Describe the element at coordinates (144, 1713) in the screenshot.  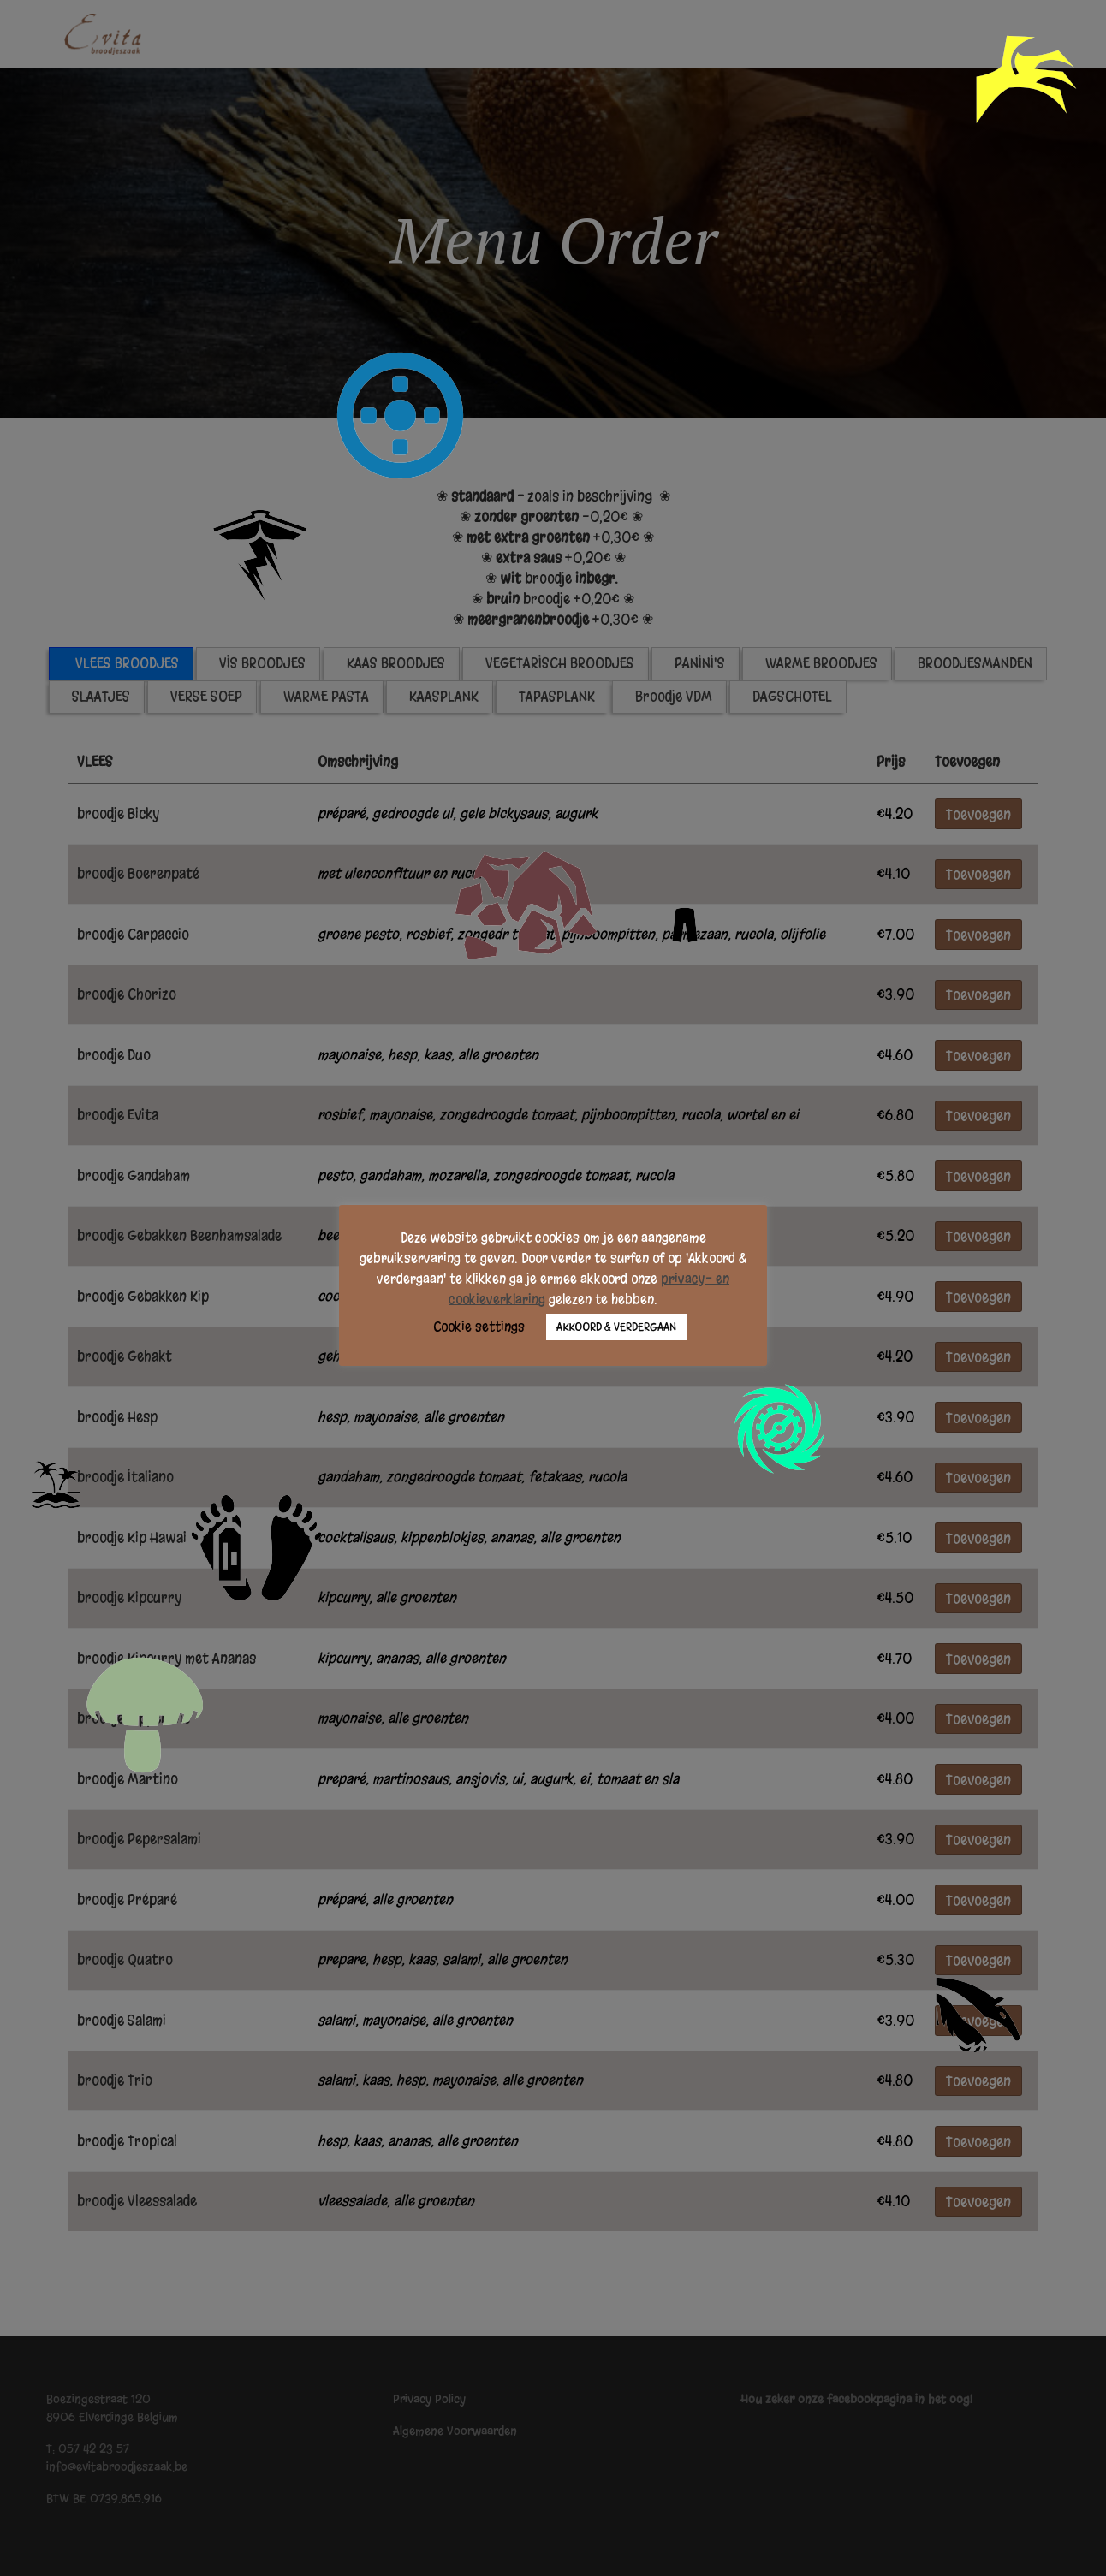
I see `mushroom power-up or collectible item` at that location.